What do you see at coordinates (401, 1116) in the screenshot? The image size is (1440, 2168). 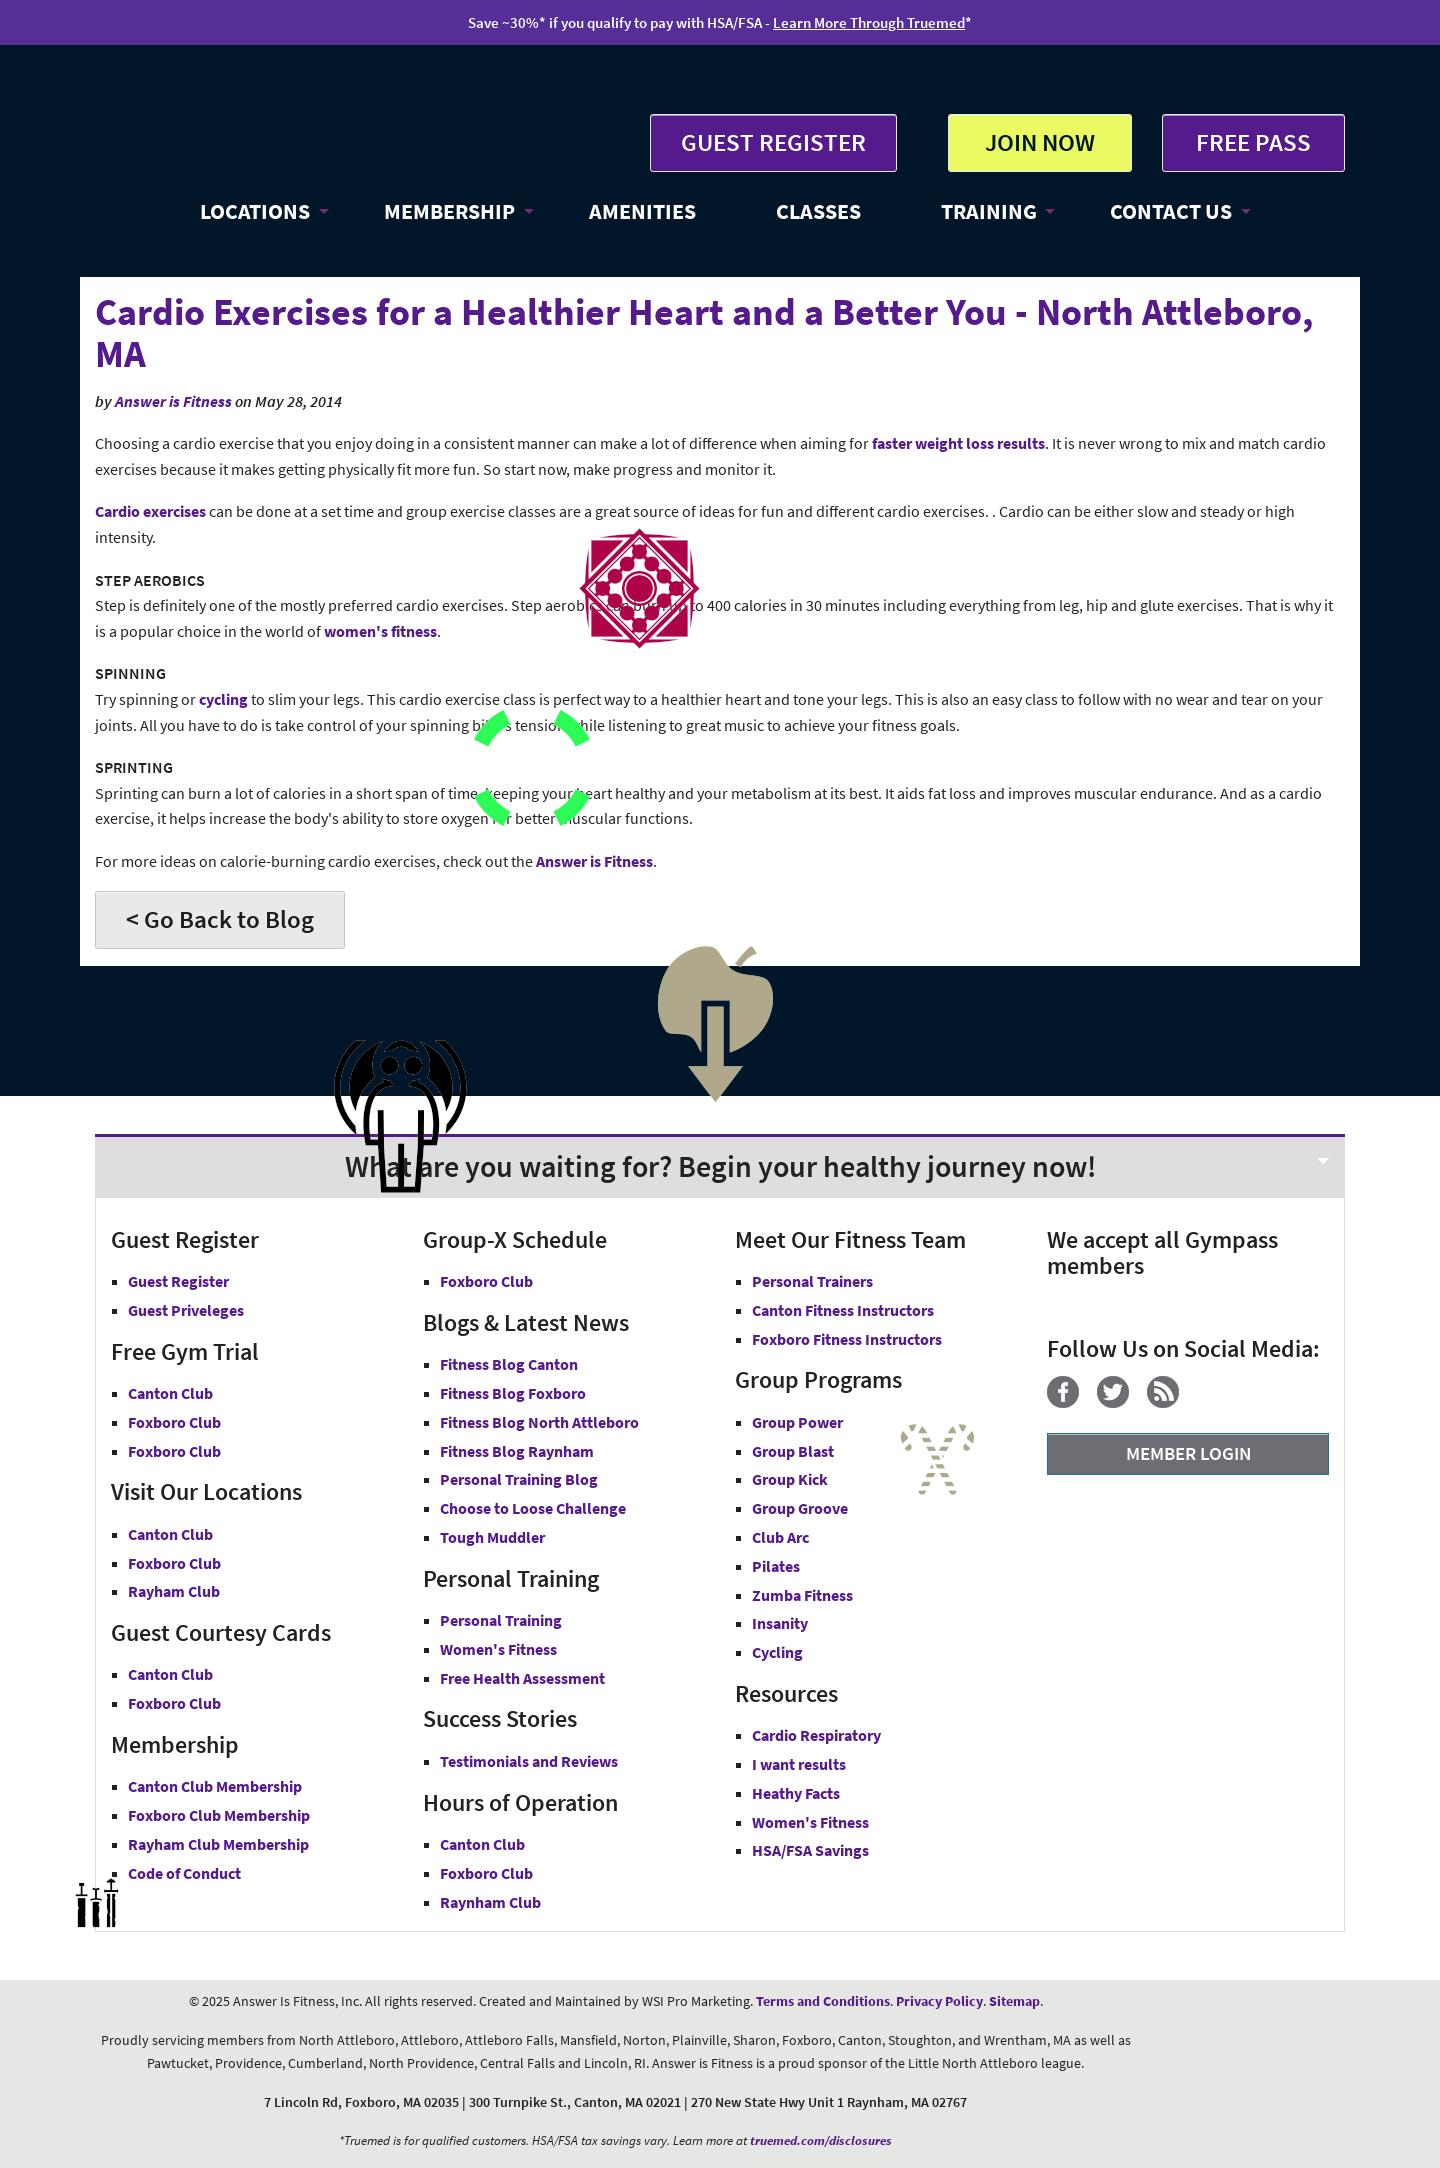 I see `indicates enhanced awareness or heightened perception state` at bounding box center [401, 1116].